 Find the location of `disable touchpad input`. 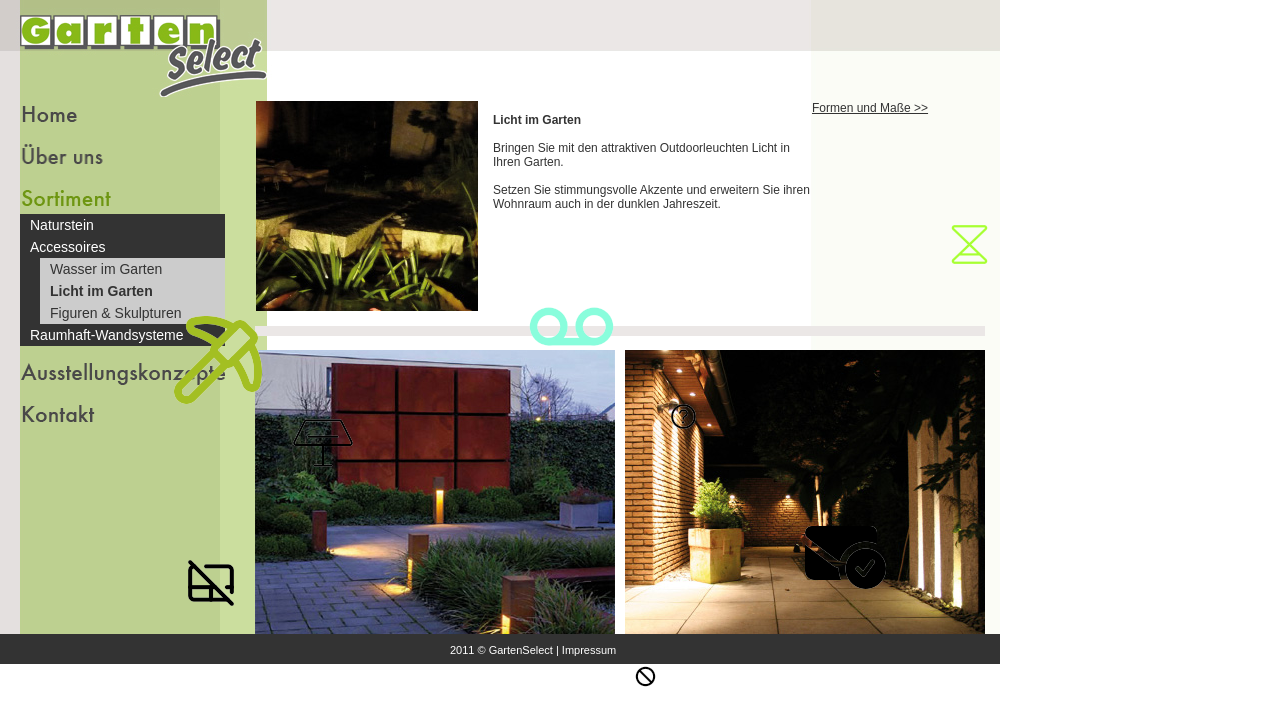

disable touchpad input is located at coordinates (211, 583).